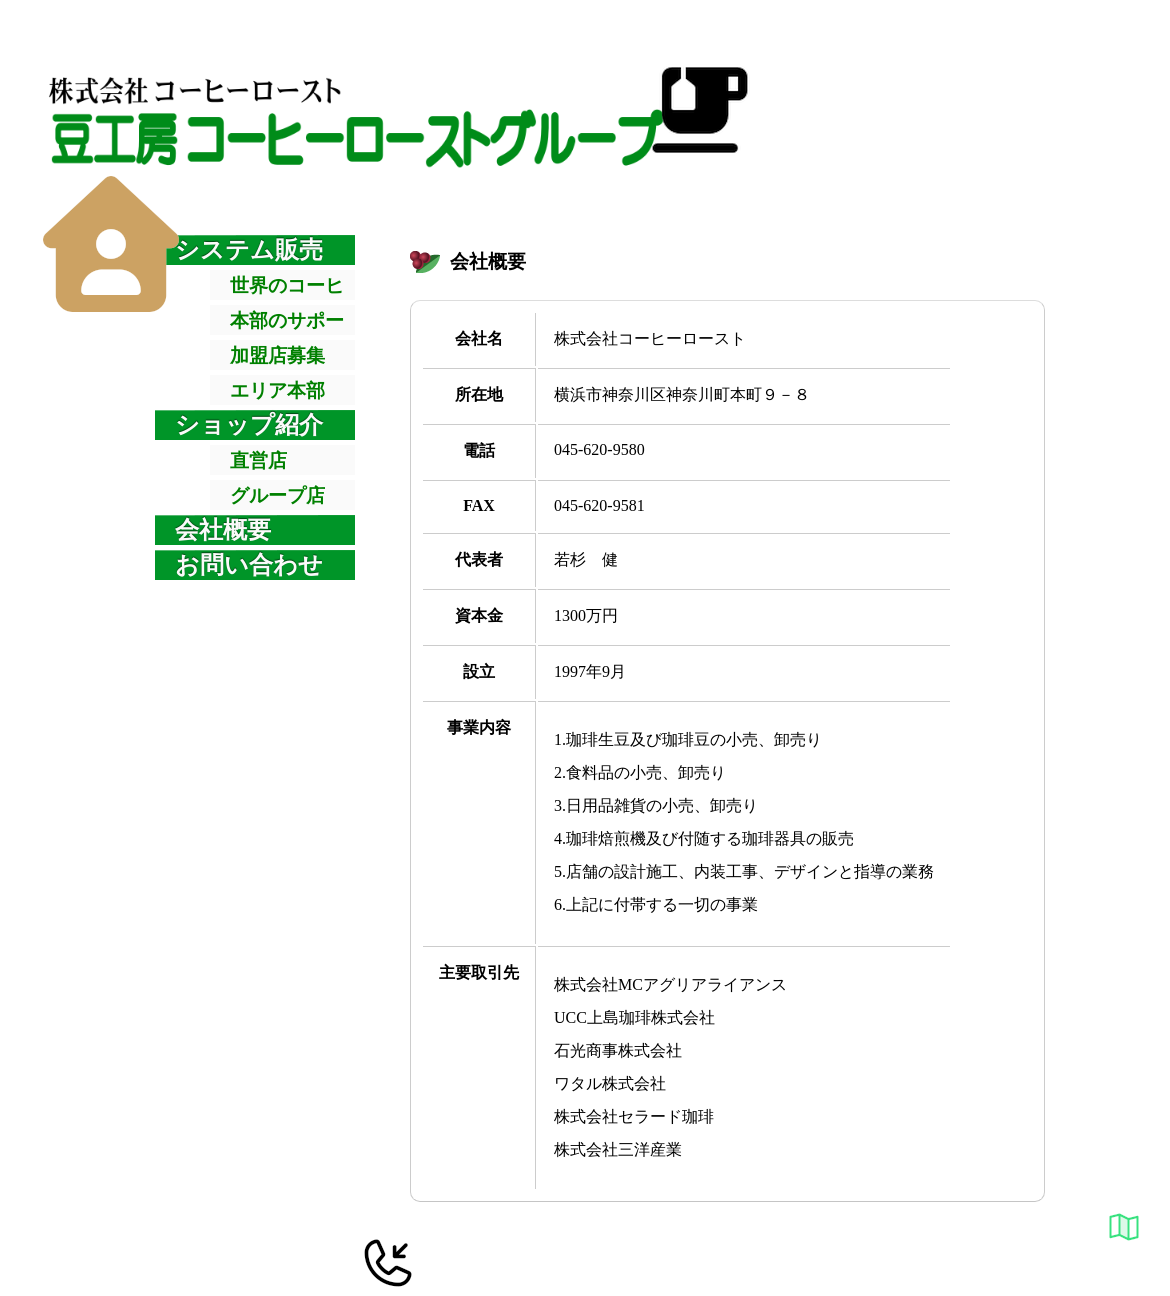 This screenshot has height=1296, width=1170. What do you see at coordinates (111, 244) in the screenshot?
I see `view your home profile` at bounding box center [111, 244].